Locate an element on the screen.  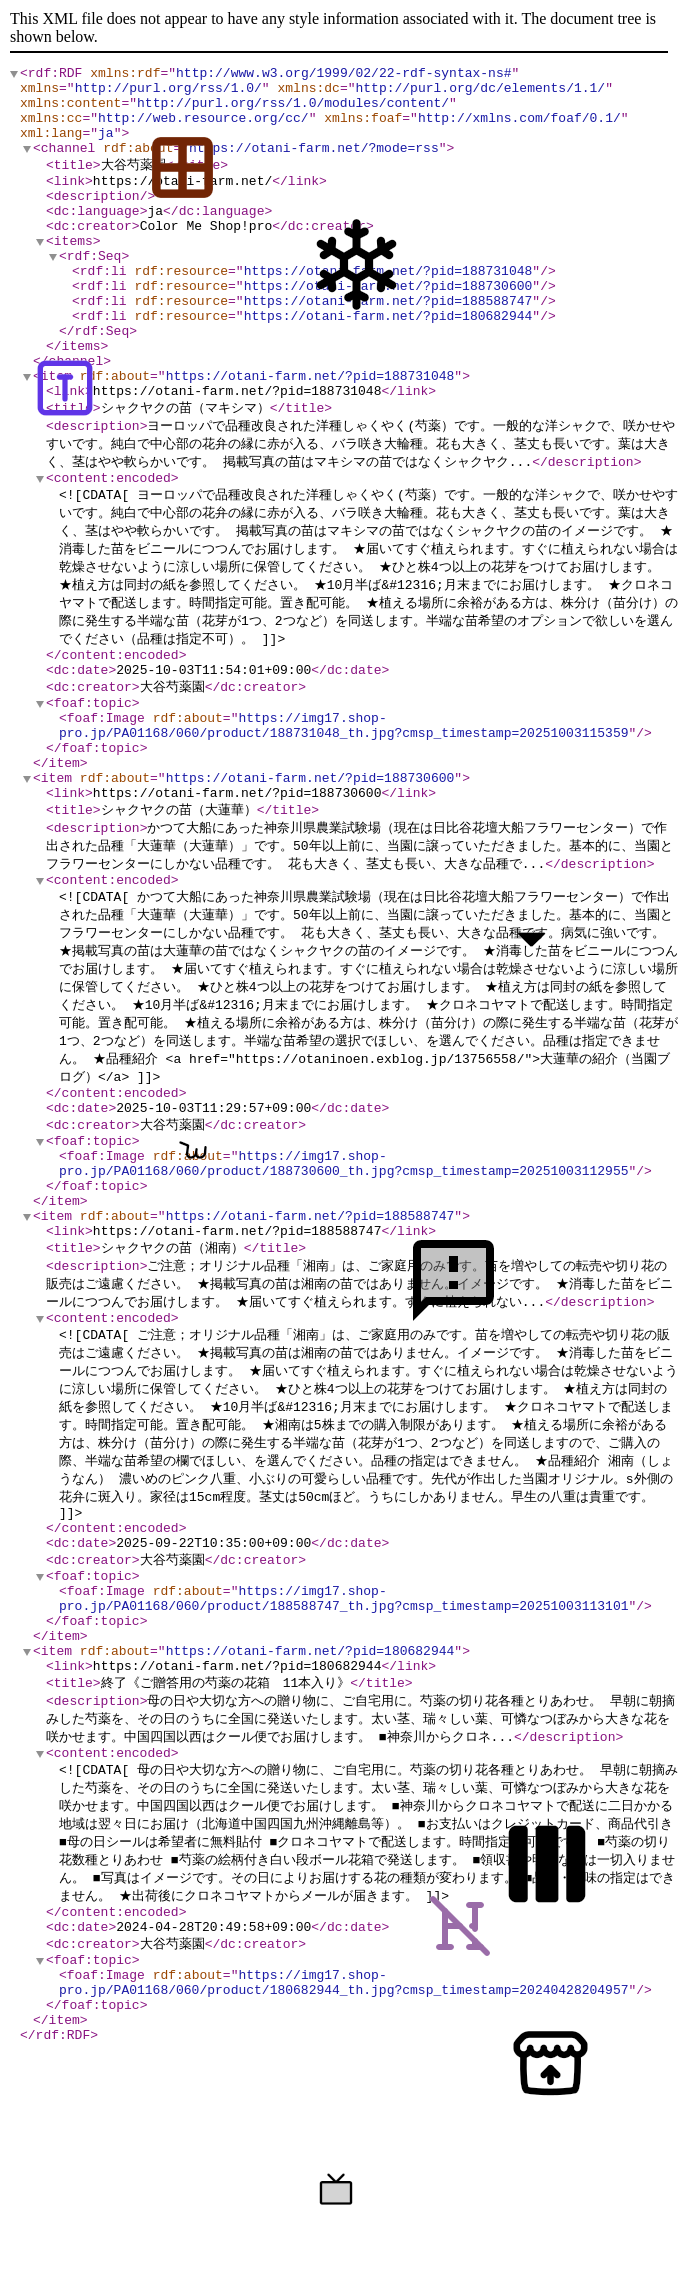
access TV or video streaming features is located at coordinates (336, 2191).